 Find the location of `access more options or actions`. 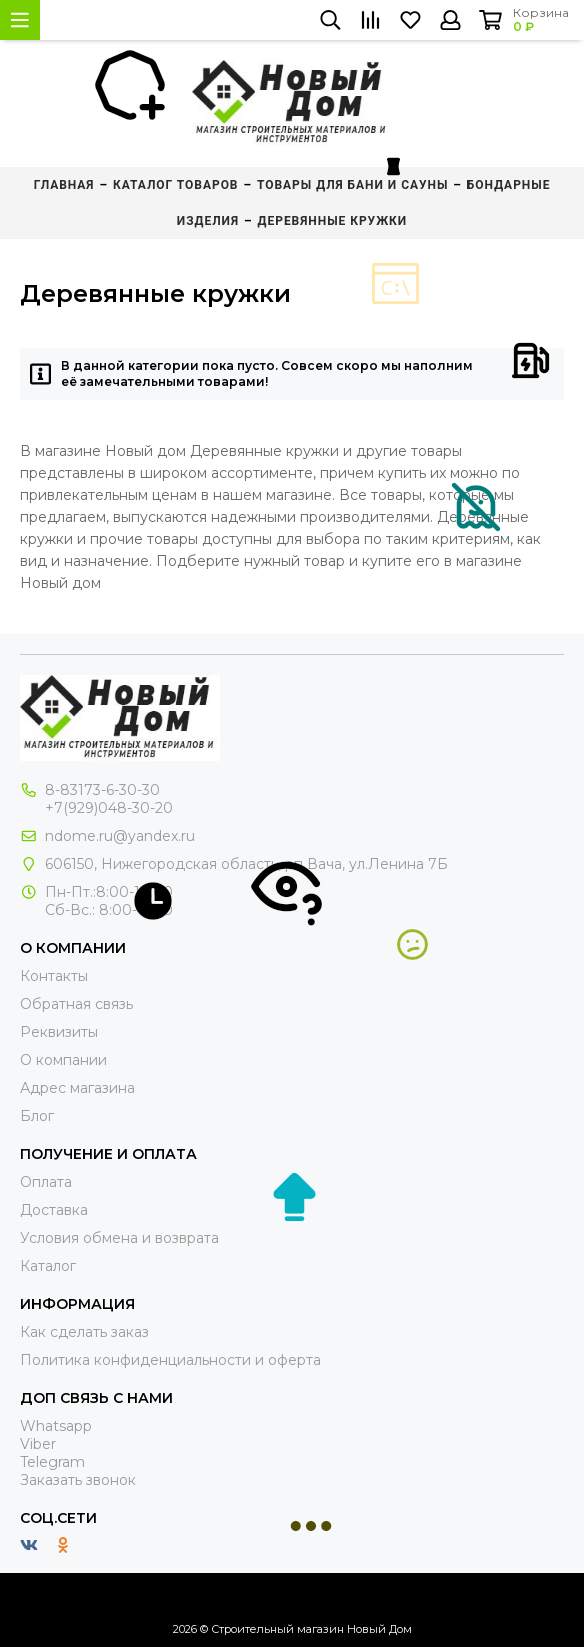

access more options or actions is located at coordinates (311, 1526).